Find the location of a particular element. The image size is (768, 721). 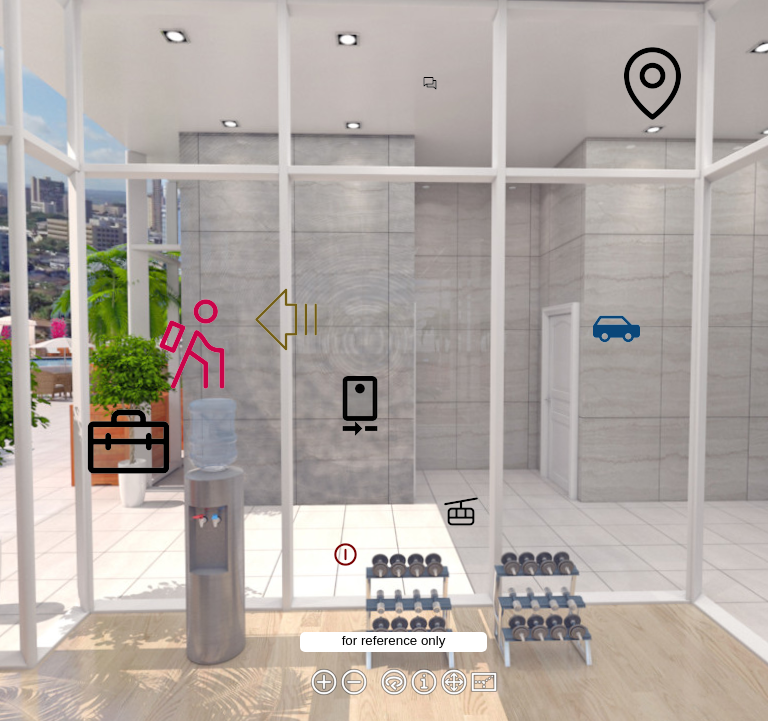

access hiking trails or outdoor activities is located at coordinates (196, 344).